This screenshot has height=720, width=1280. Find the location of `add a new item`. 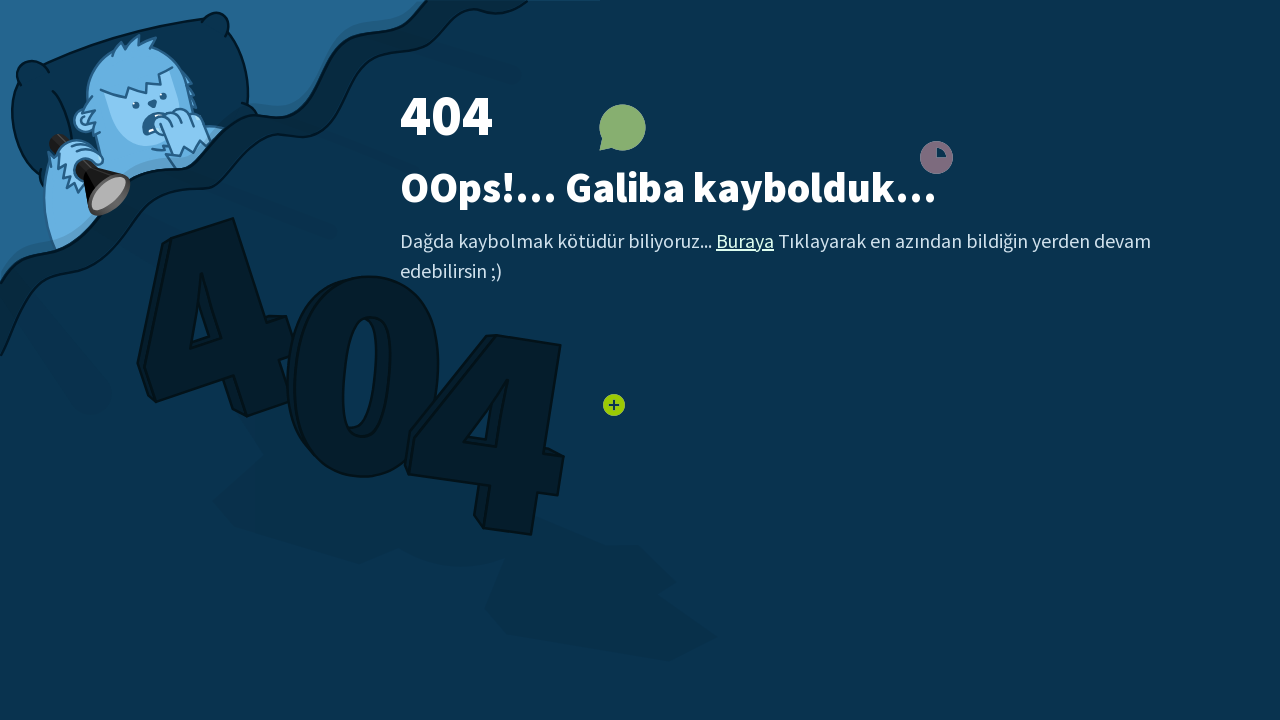

add a new item is located at coordinates (614, 405).